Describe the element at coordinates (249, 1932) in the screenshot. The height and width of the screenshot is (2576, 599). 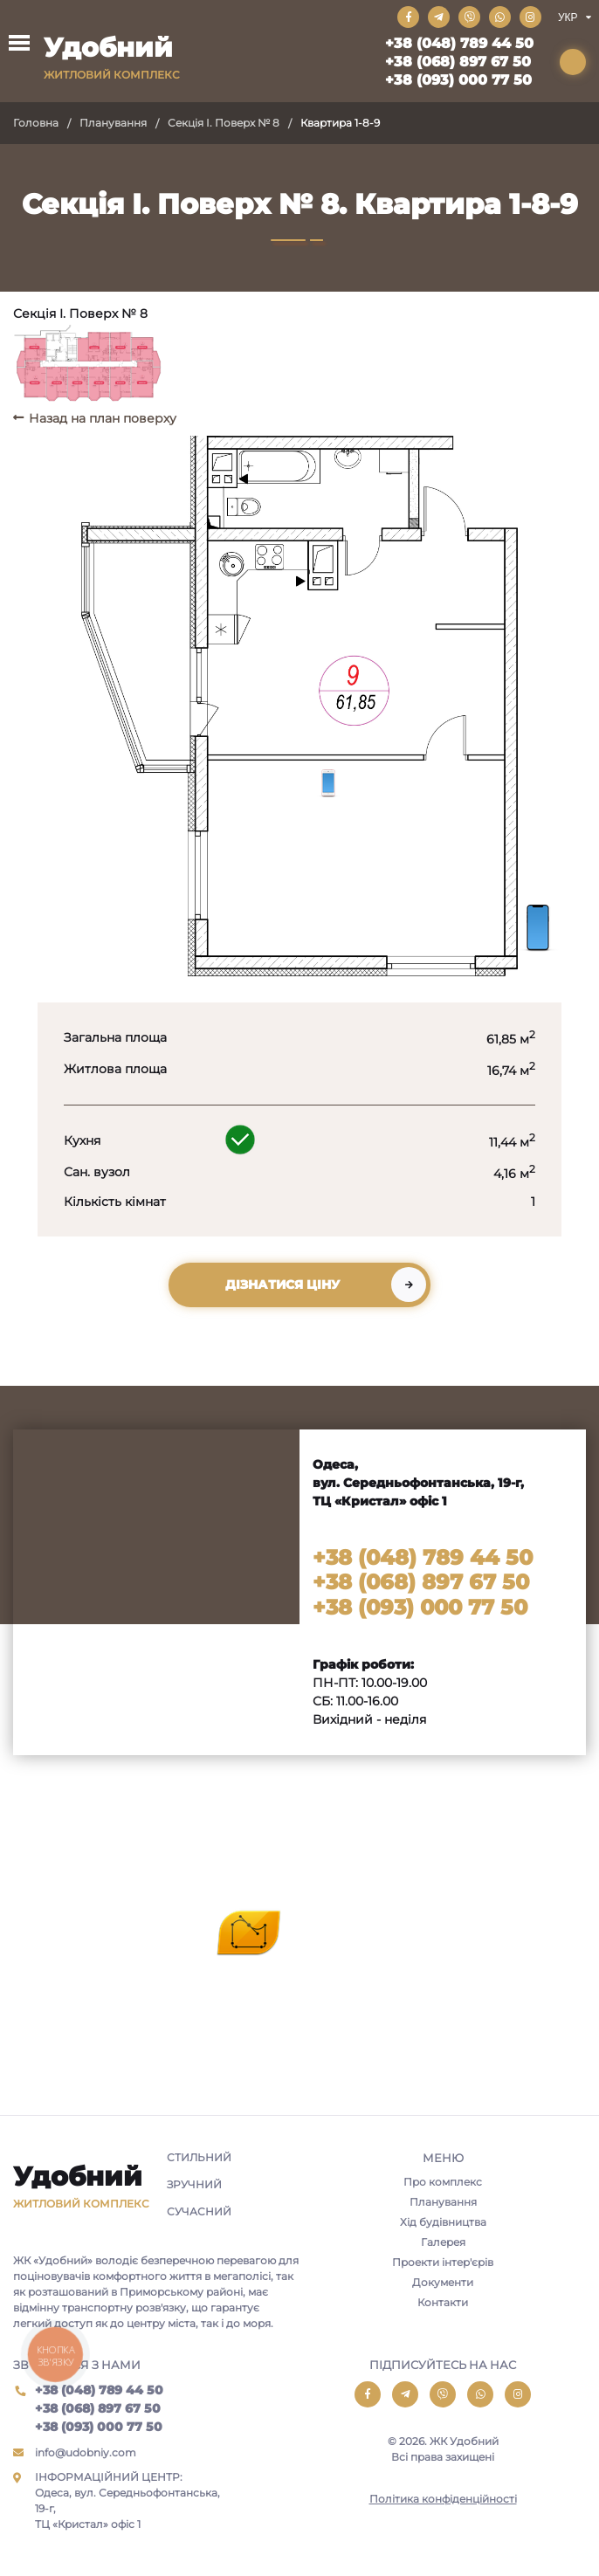
I see `access shape style library in iMovie` at that location.